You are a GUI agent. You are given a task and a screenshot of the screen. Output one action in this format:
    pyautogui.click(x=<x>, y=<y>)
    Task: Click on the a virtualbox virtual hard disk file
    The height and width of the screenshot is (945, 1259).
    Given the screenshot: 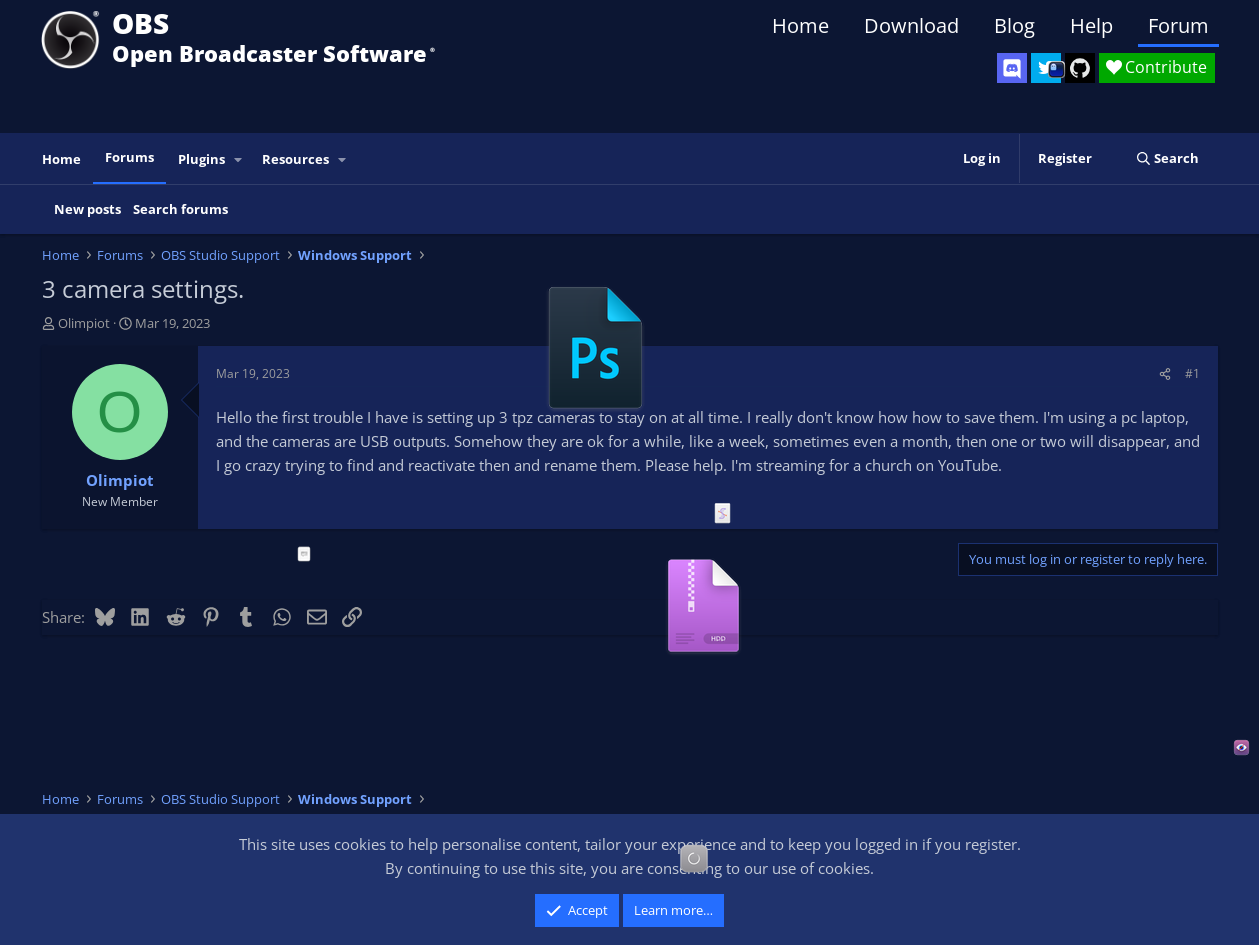 What is the action you would take?
    pyautogui.click(x=703, y=607)
    